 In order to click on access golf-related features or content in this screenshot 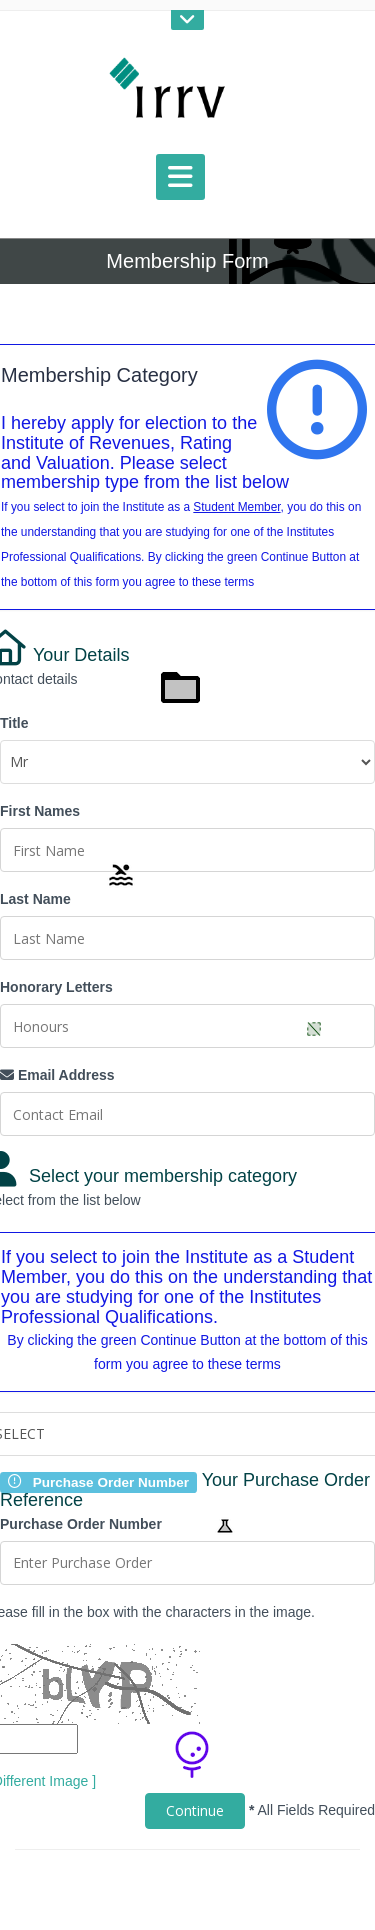, I will do `click(192, 1754)`.